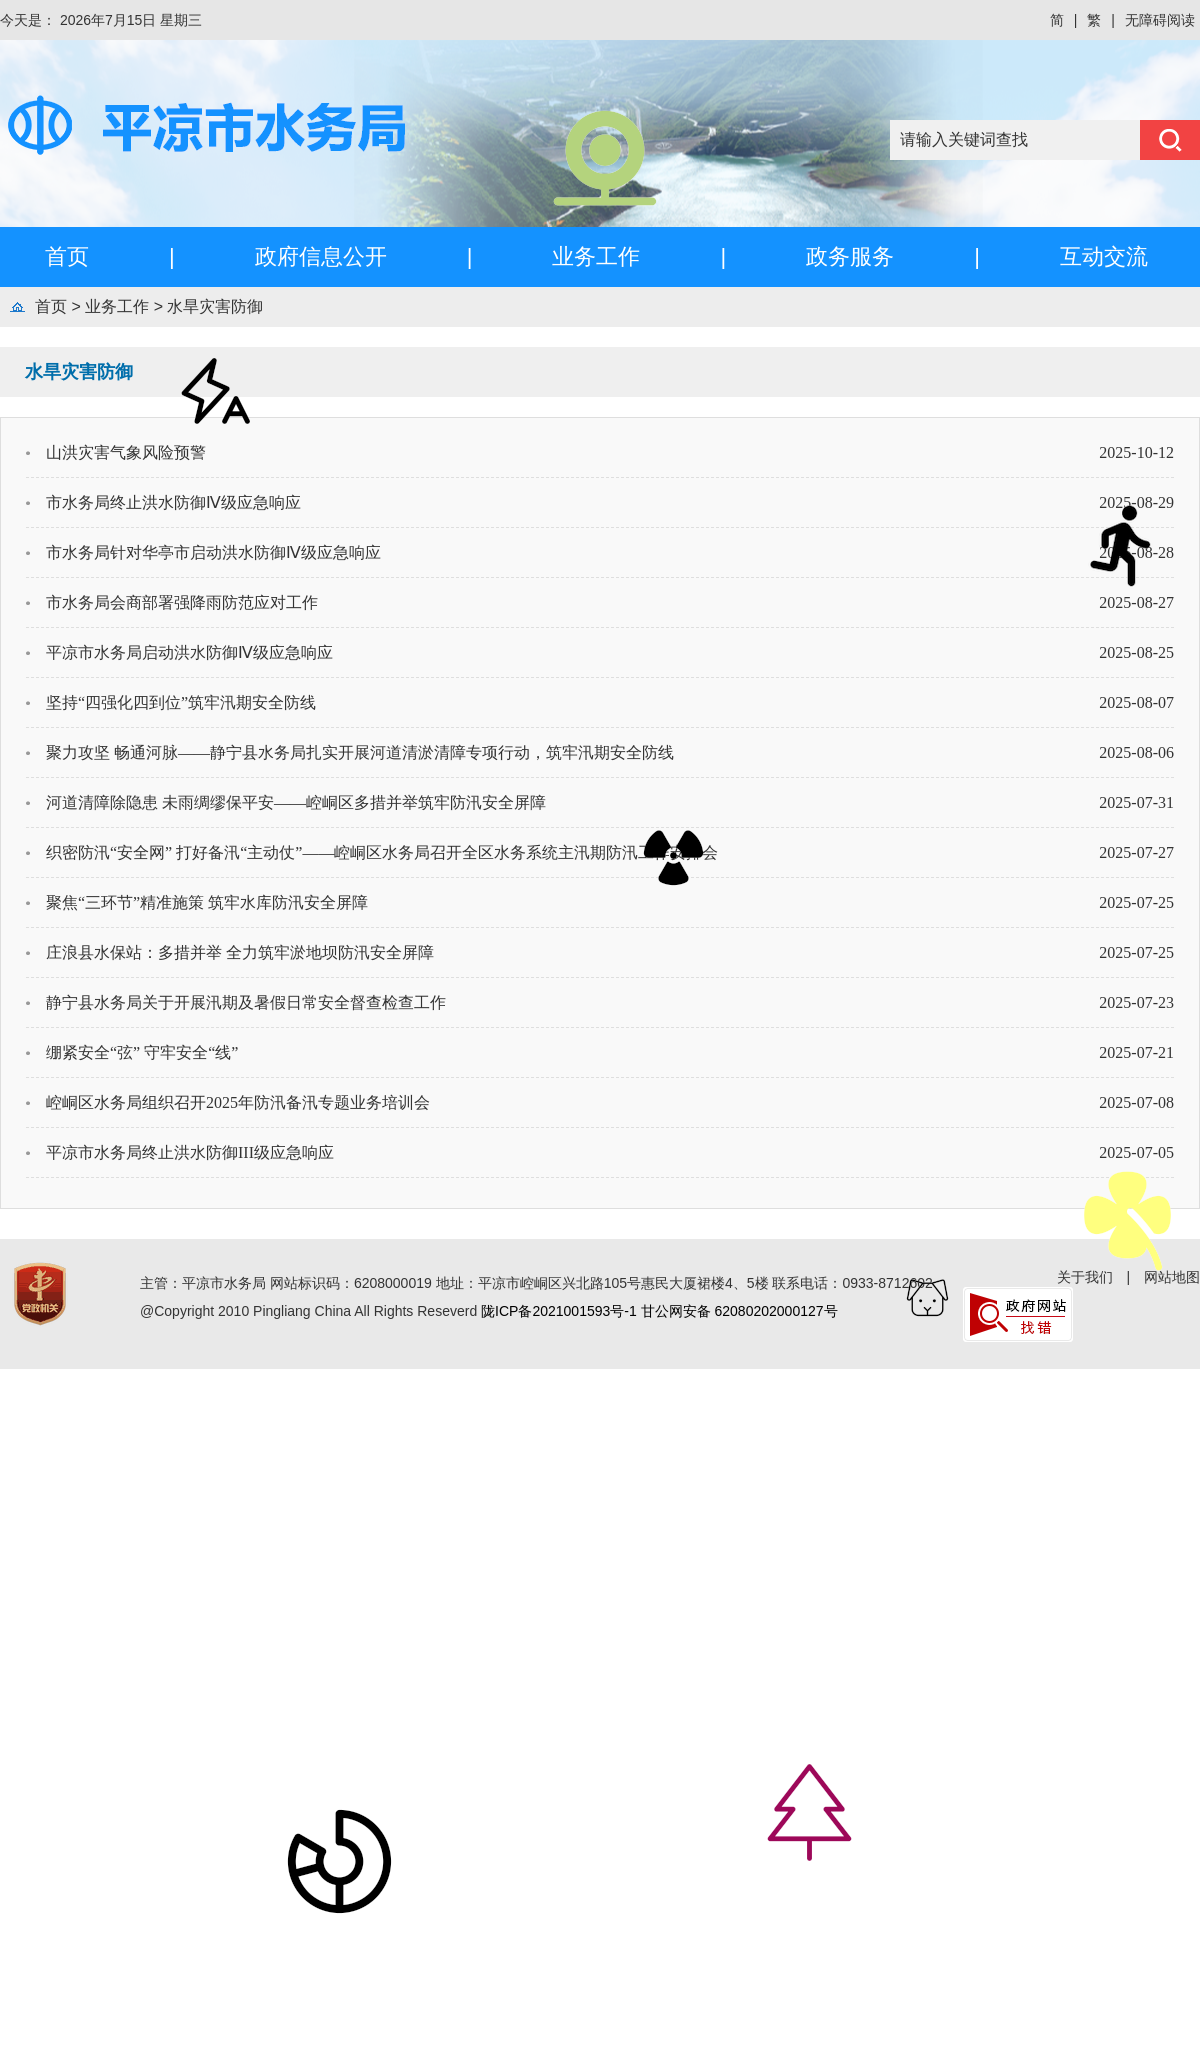 The width and height of the screenshot is (1200, 2051). What do you see at coordinates (673, 855) in the screenshot?
I see `indicates radioactive or hazardous material warning` at bounding box center [673, 855].